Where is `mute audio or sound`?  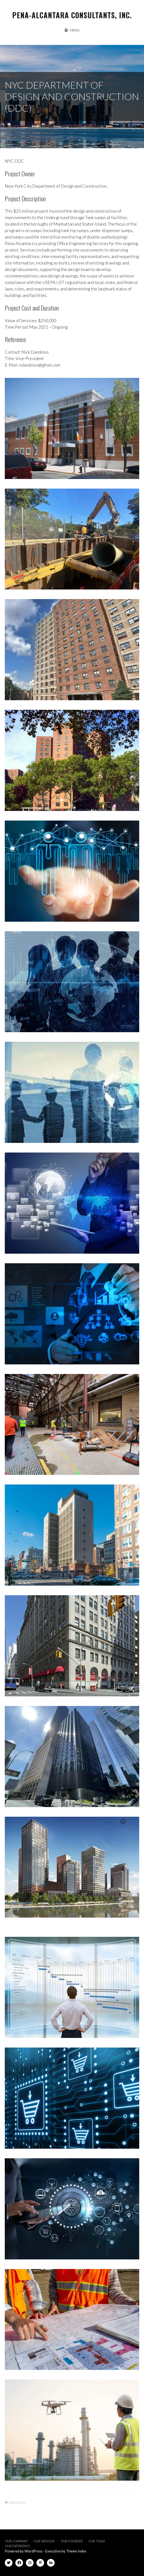
mute audio or sound is located at coordinates (73, 1022).